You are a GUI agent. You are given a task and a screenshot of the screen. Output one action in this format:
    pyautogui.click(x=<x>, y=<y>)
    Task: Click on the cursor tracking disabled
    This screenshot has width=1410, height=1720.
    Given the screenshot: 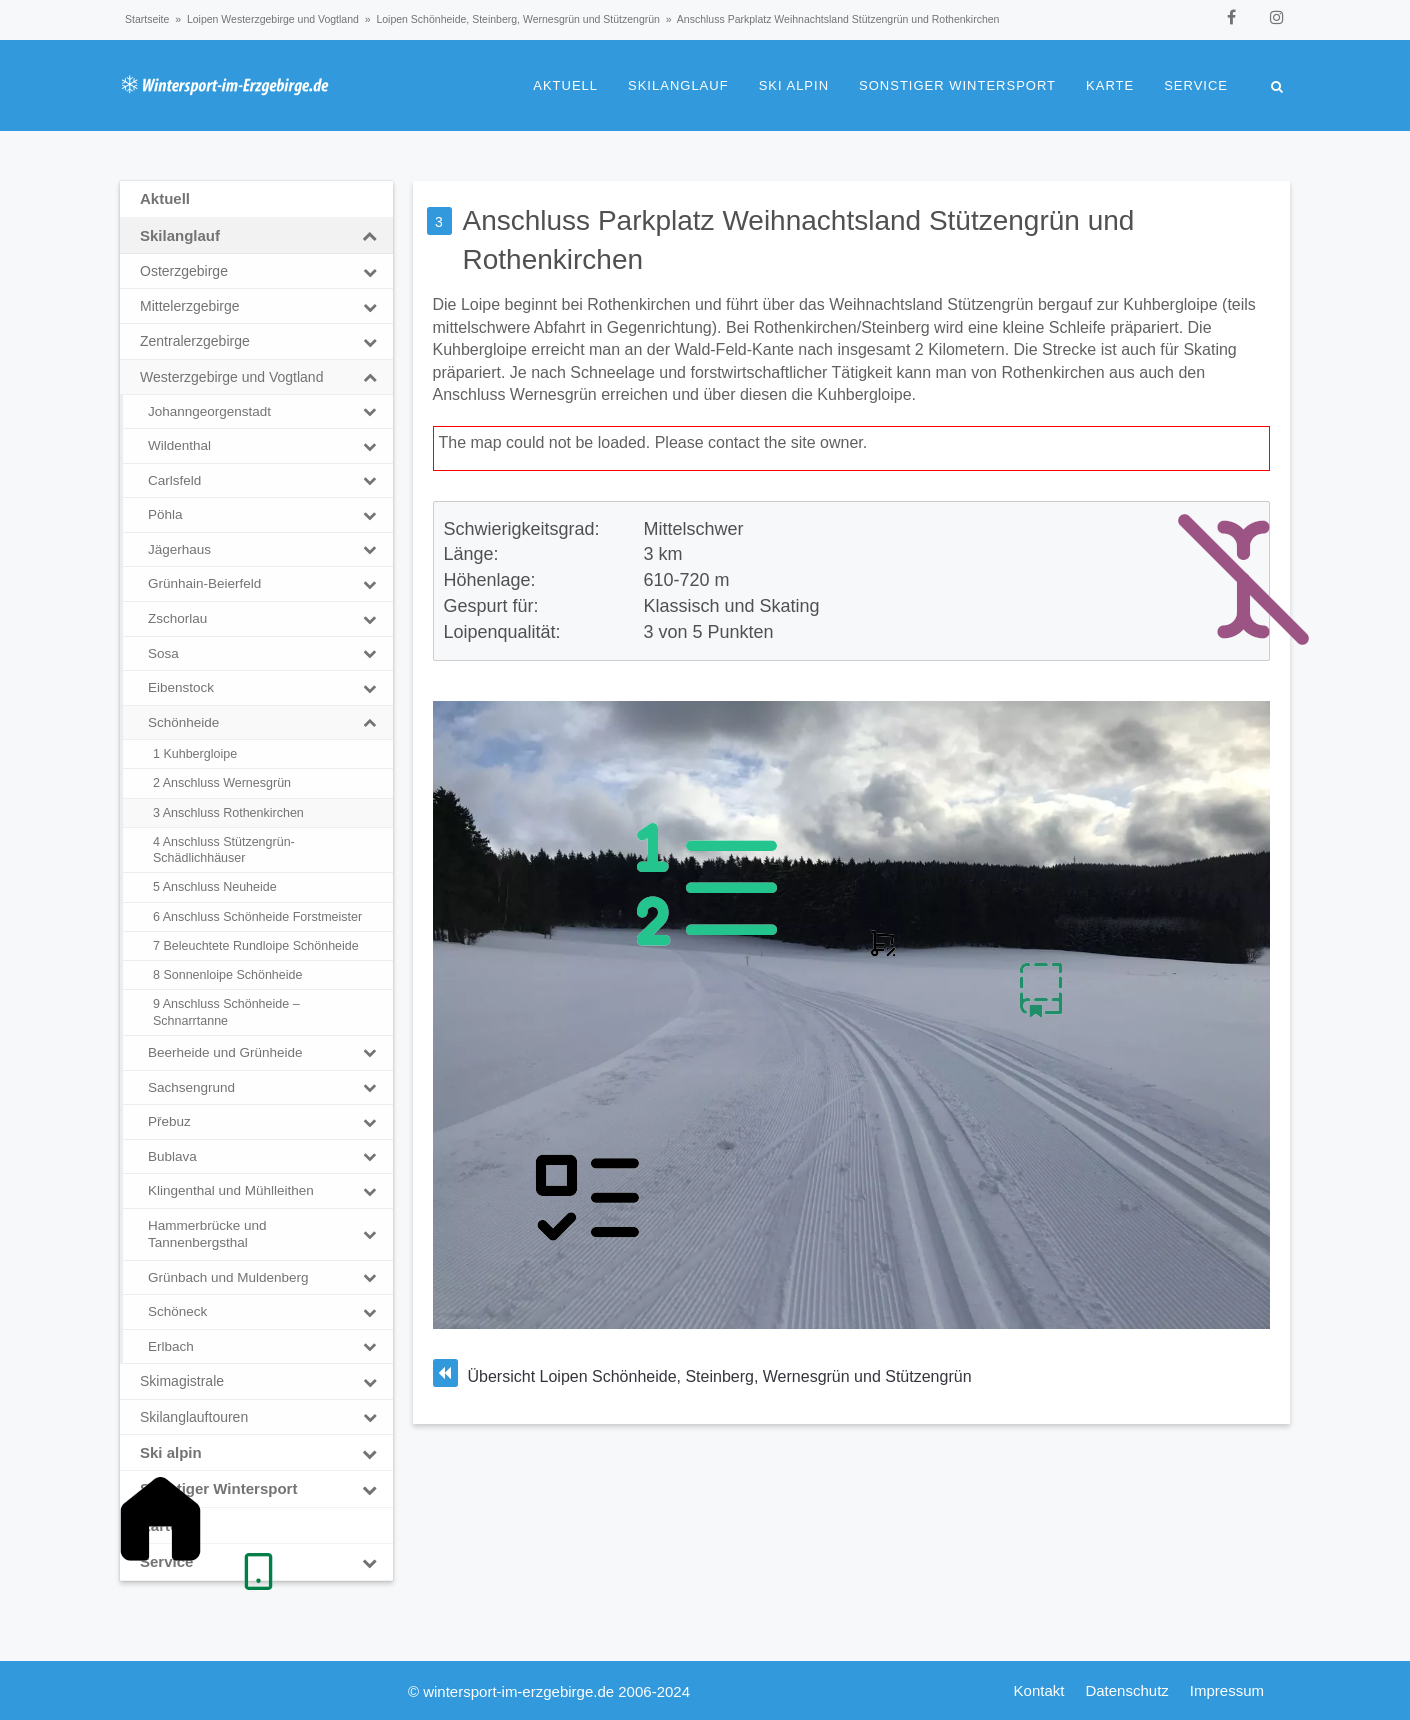 What is the action you would take?
    pyautogui.click(x=1243, y=579)
    